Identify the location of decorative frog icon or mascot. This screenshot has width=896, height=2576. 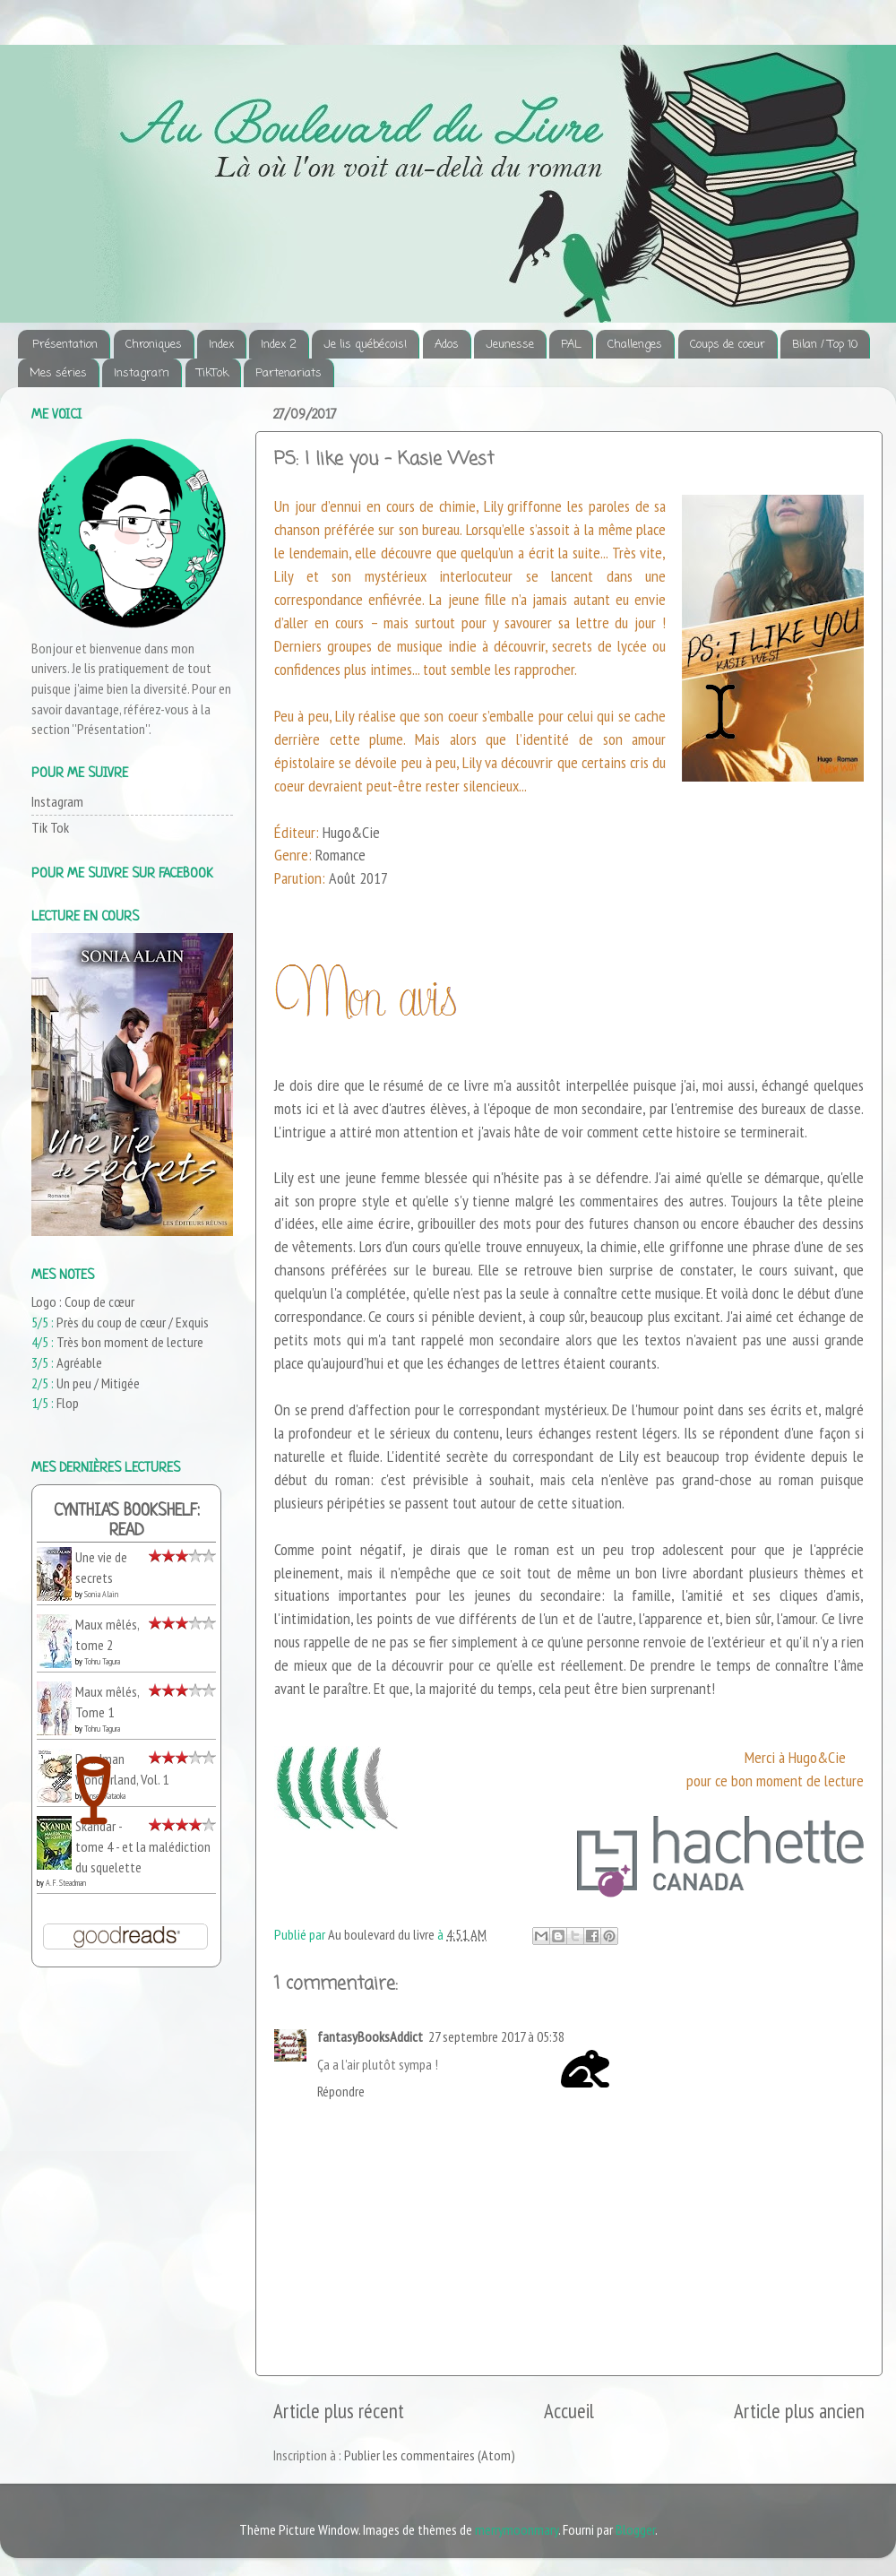
(585, 2069).